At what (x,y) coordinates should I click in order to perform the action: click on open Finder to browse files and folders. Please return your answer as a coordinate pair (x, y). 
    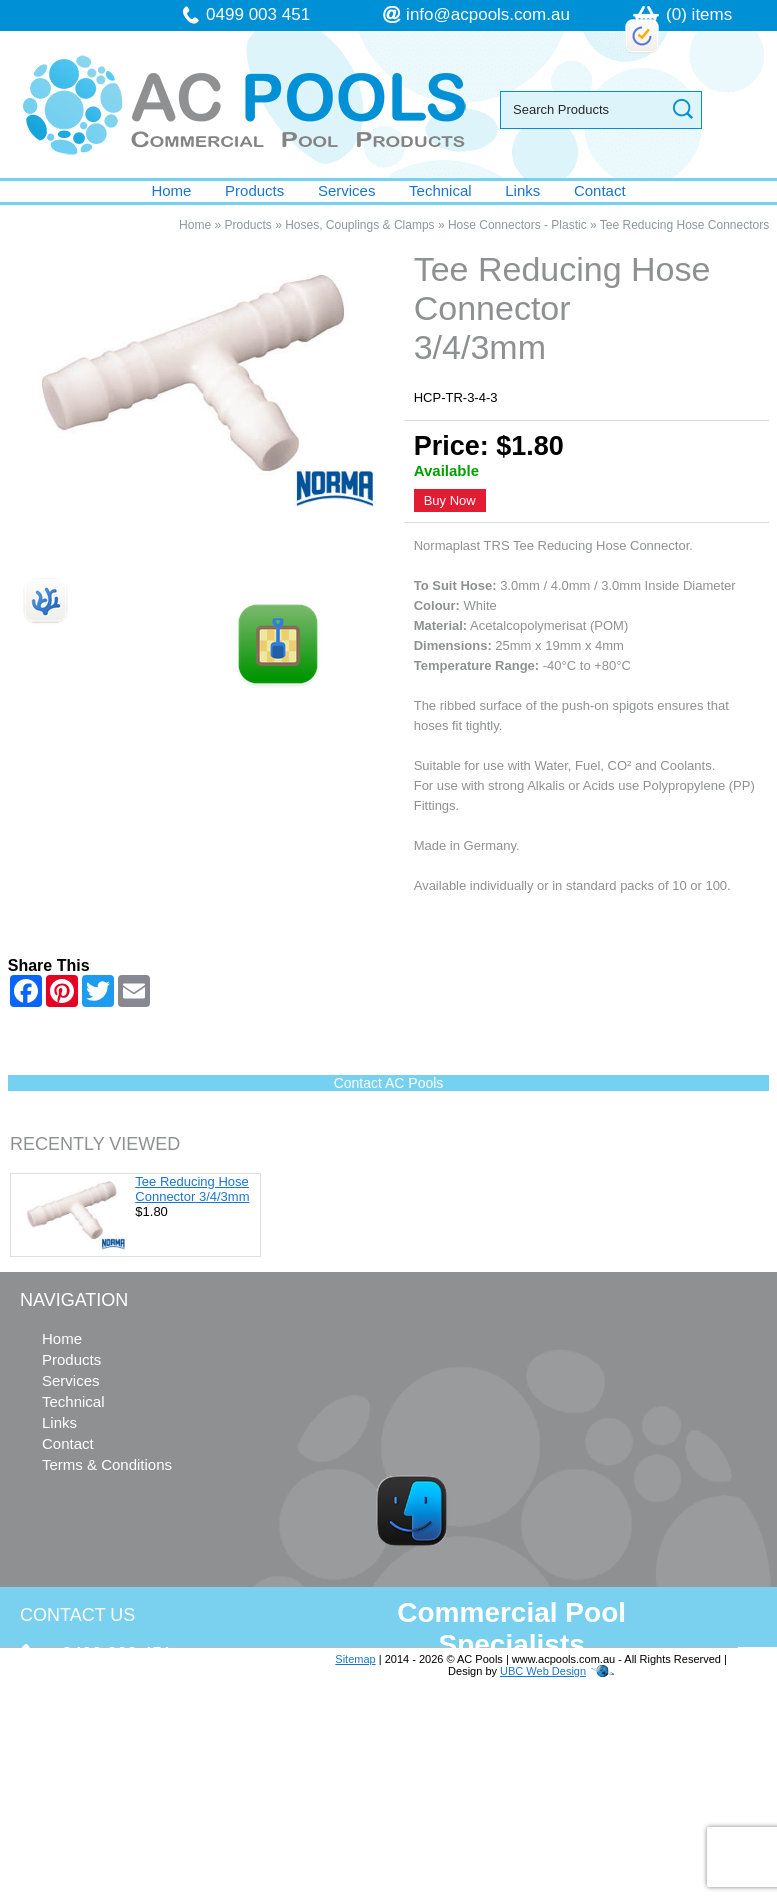
    Looking at the image, I should click on (412, 1511).